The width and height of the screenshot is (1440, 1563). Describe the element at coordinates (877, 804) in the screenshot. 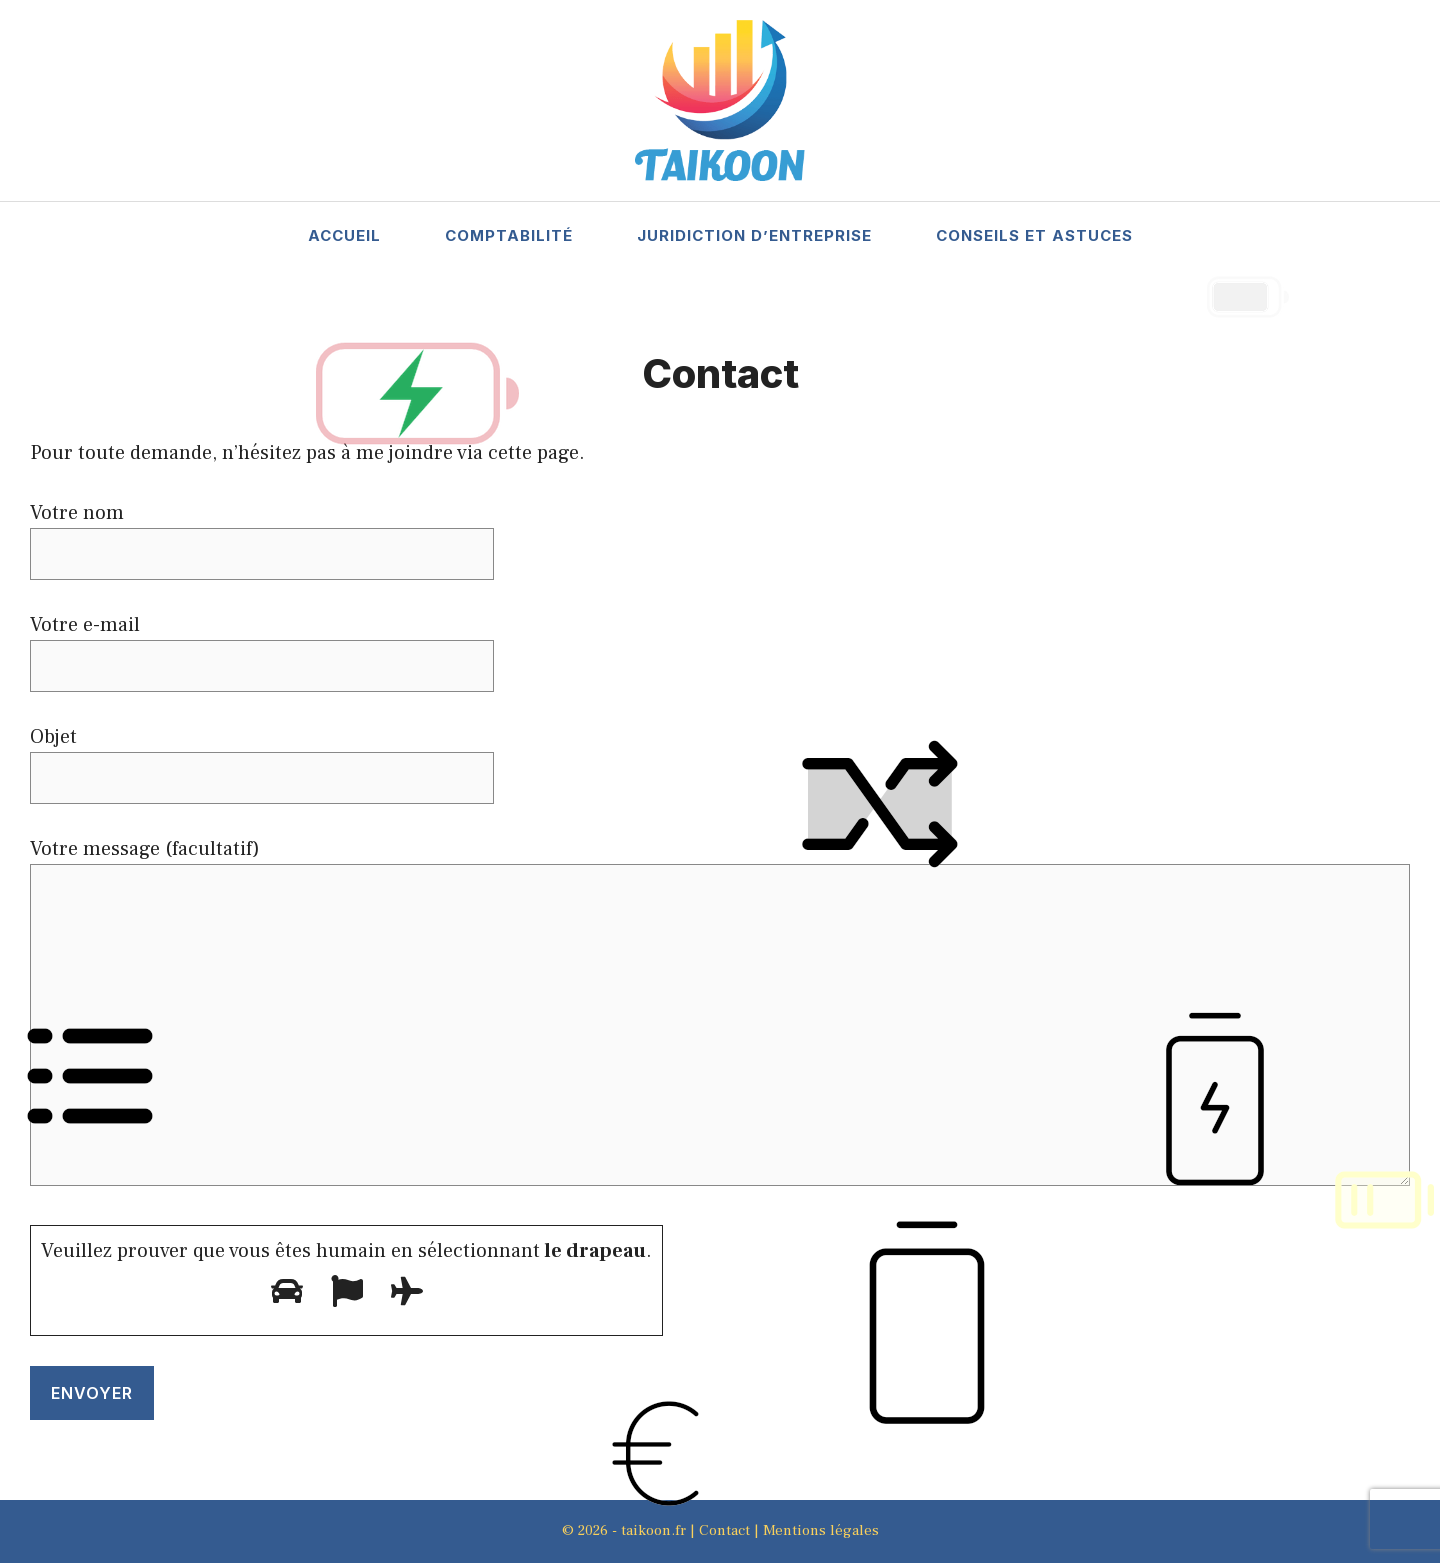

I see `shuffle or randomize playback order` at that location.